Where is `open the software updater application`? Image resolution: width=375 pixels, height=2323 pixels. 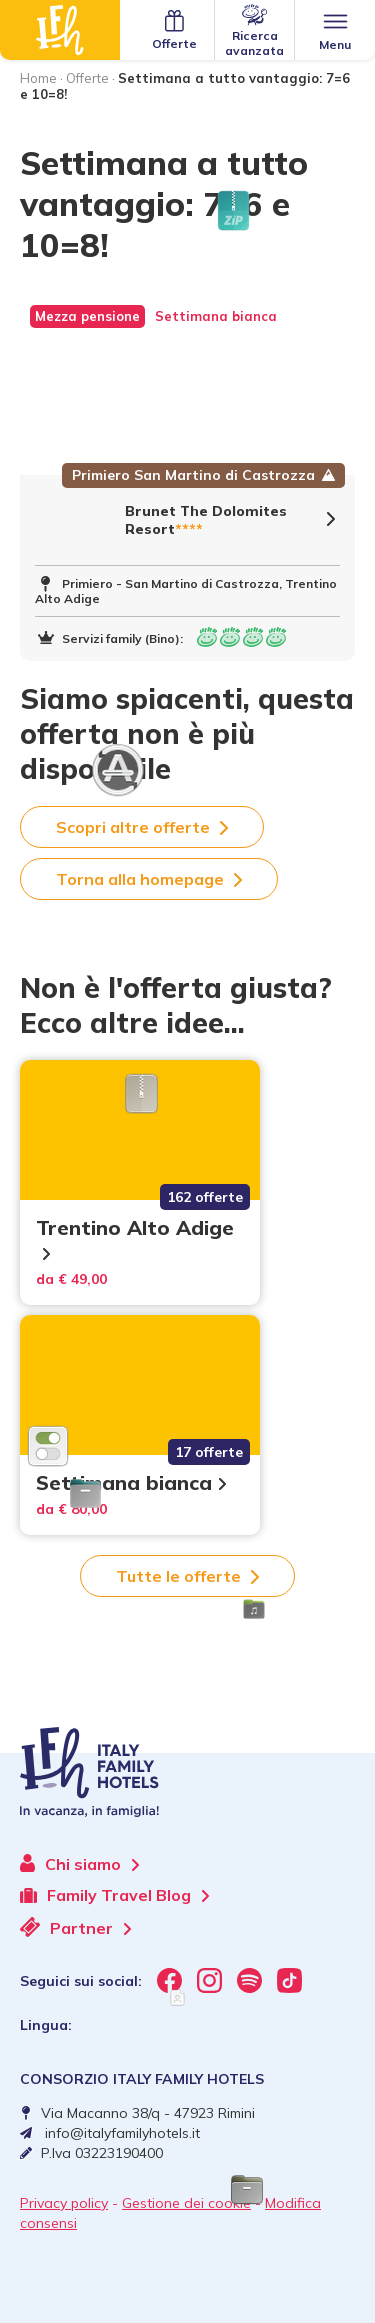
open the software updater application is located at coordinates (118, 770).